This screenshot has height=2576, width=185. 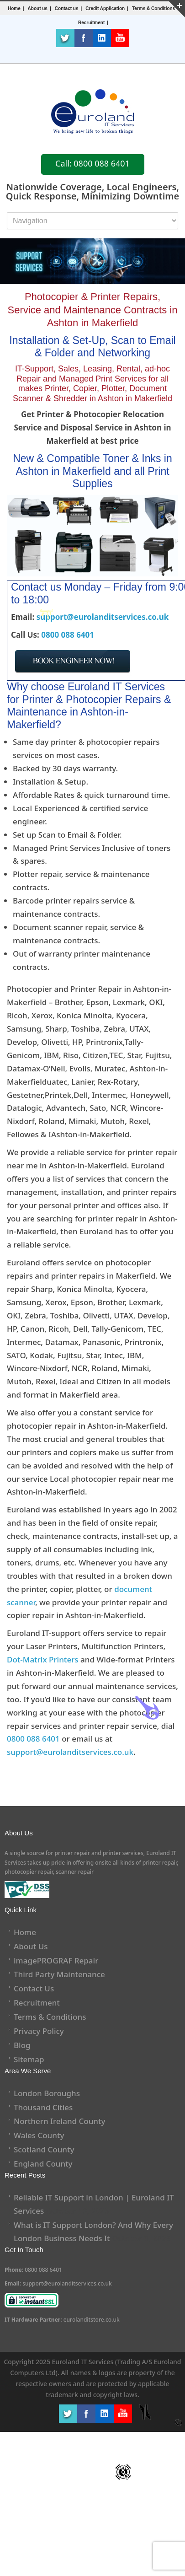 I want to click on indicates a religious or Easter-themed game element, so click(x=178, y=2422).